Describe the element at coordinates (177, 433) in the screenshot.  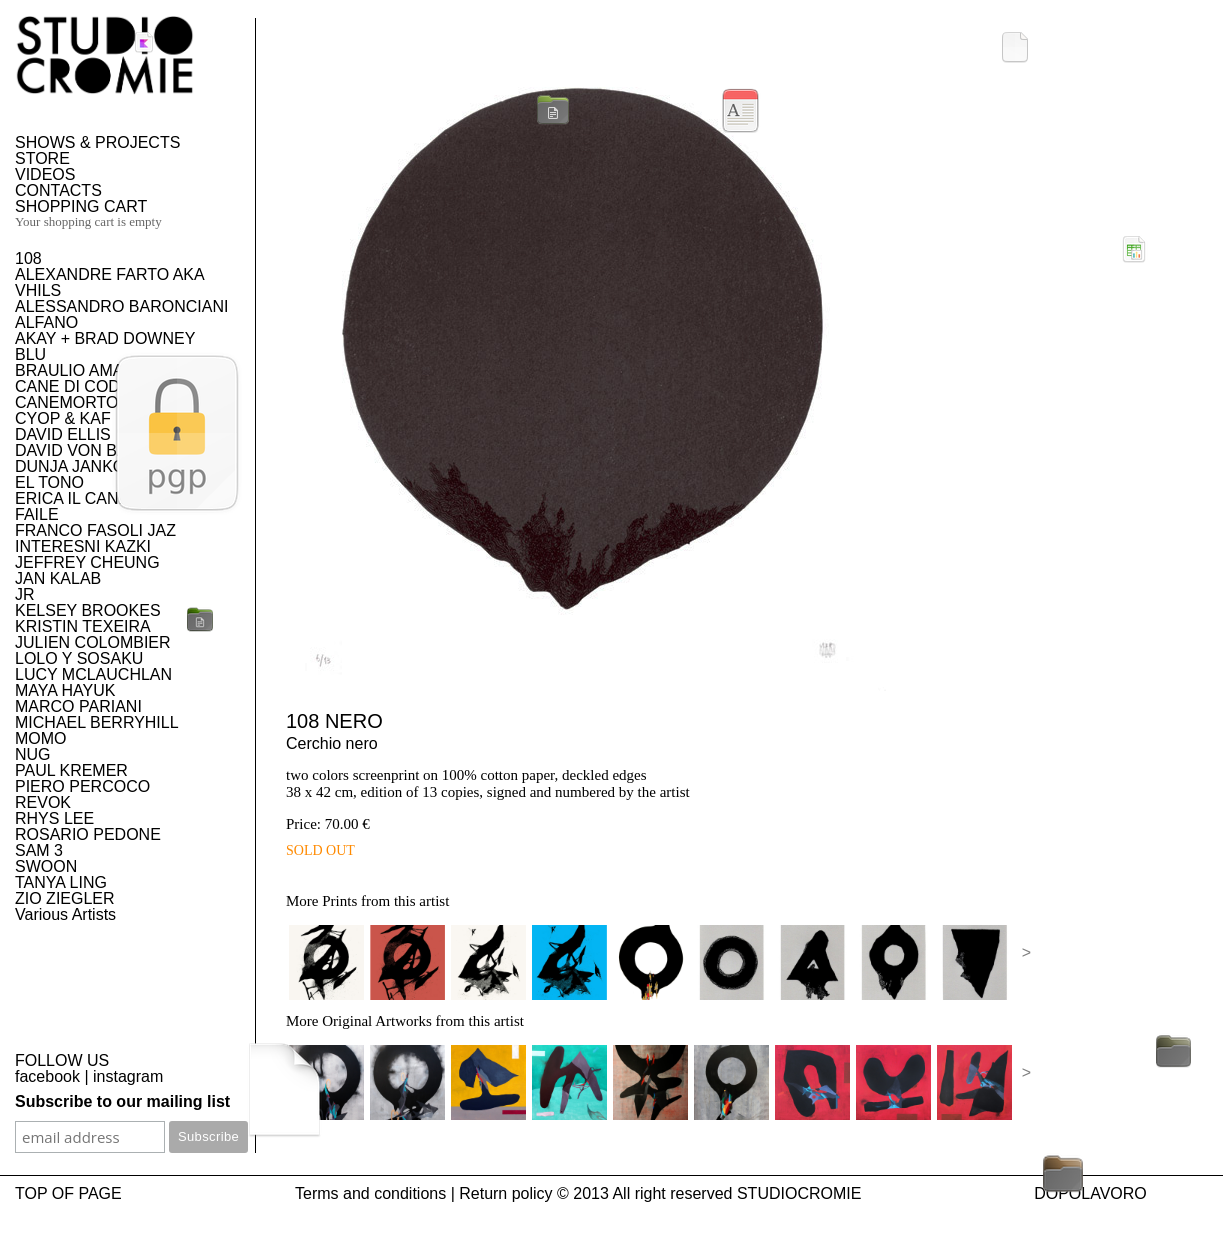
I see `a pgp-encrypted file` at that location.